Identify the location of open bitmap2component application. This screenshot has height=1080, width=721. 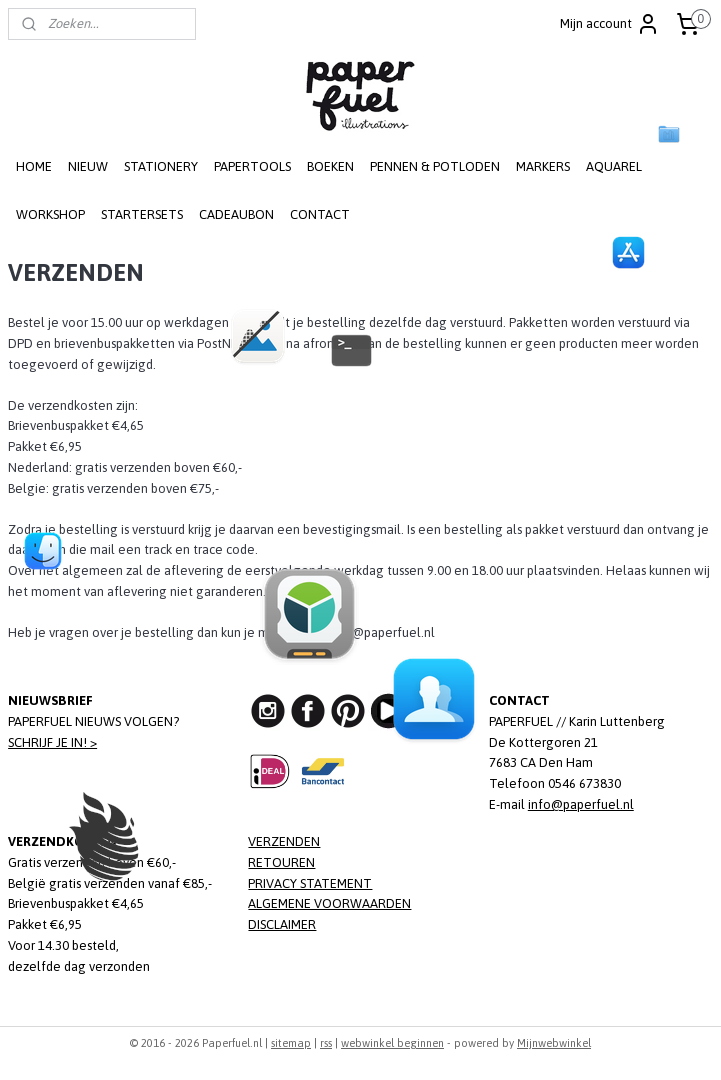
(258, 336).